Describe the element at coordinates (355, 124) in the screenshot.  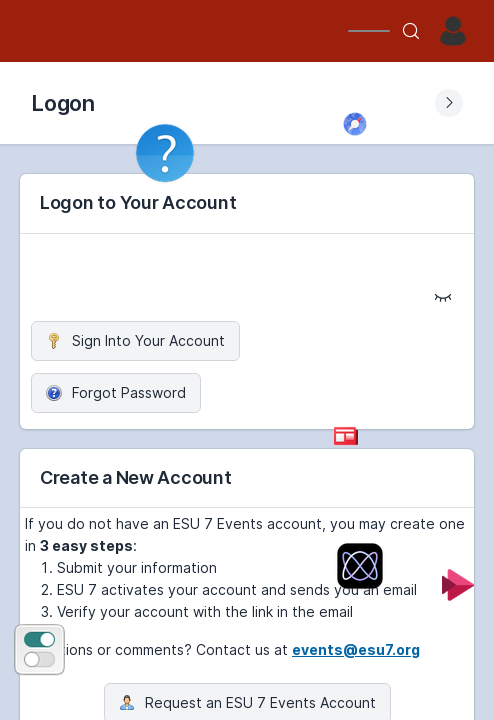
I see `launch the web browser app` at that location.